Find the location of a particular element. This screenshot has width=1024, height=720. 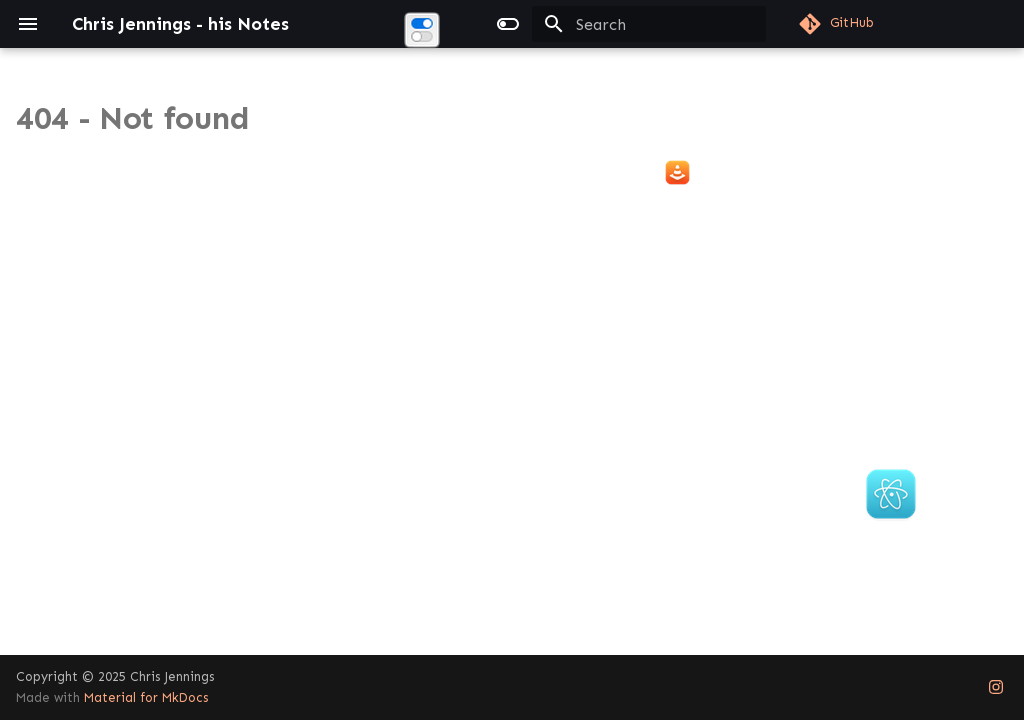

open VLC media player is located at coordinates (677, 172).